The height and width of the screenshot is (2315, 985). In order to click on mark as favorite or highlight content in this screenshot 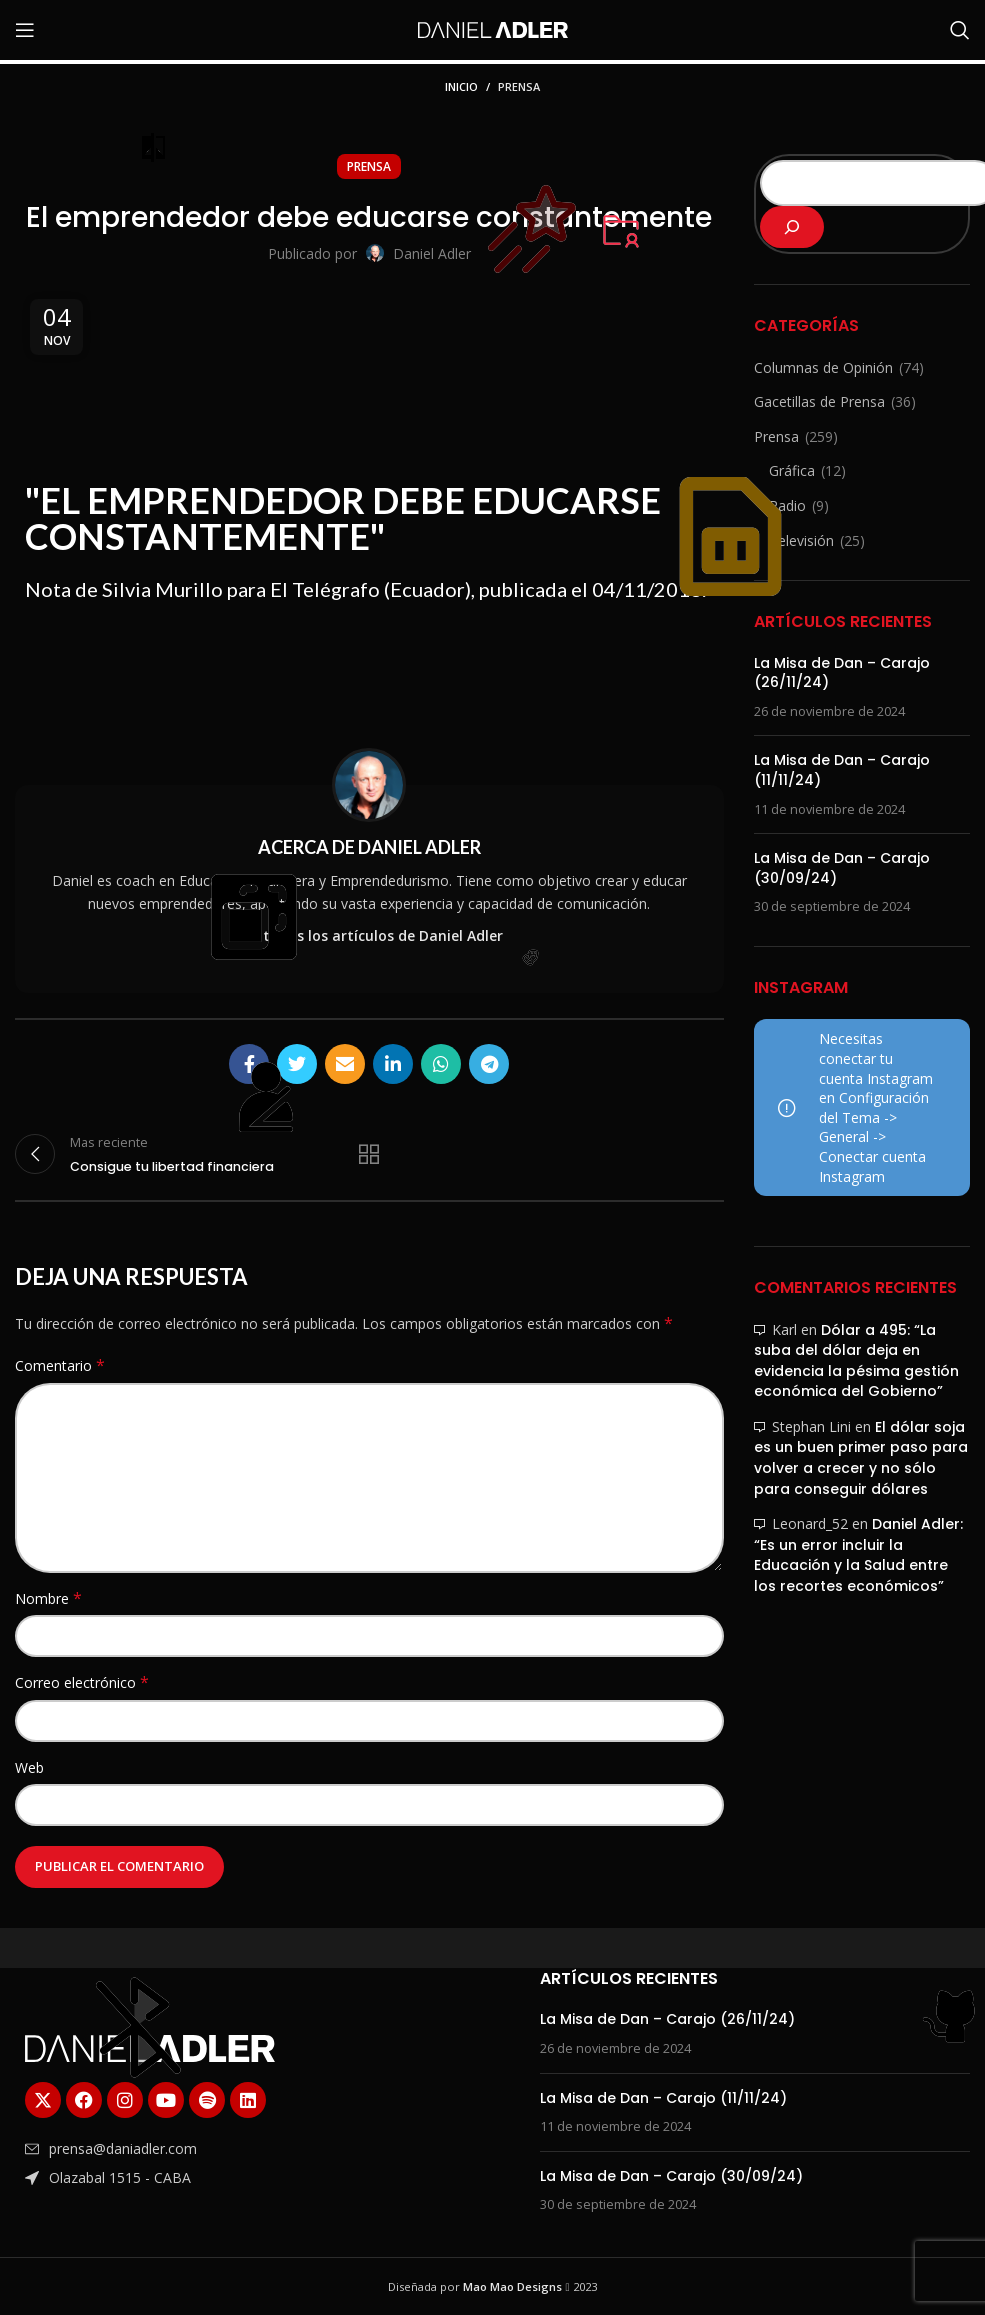, I will do `click(532, 229)`.